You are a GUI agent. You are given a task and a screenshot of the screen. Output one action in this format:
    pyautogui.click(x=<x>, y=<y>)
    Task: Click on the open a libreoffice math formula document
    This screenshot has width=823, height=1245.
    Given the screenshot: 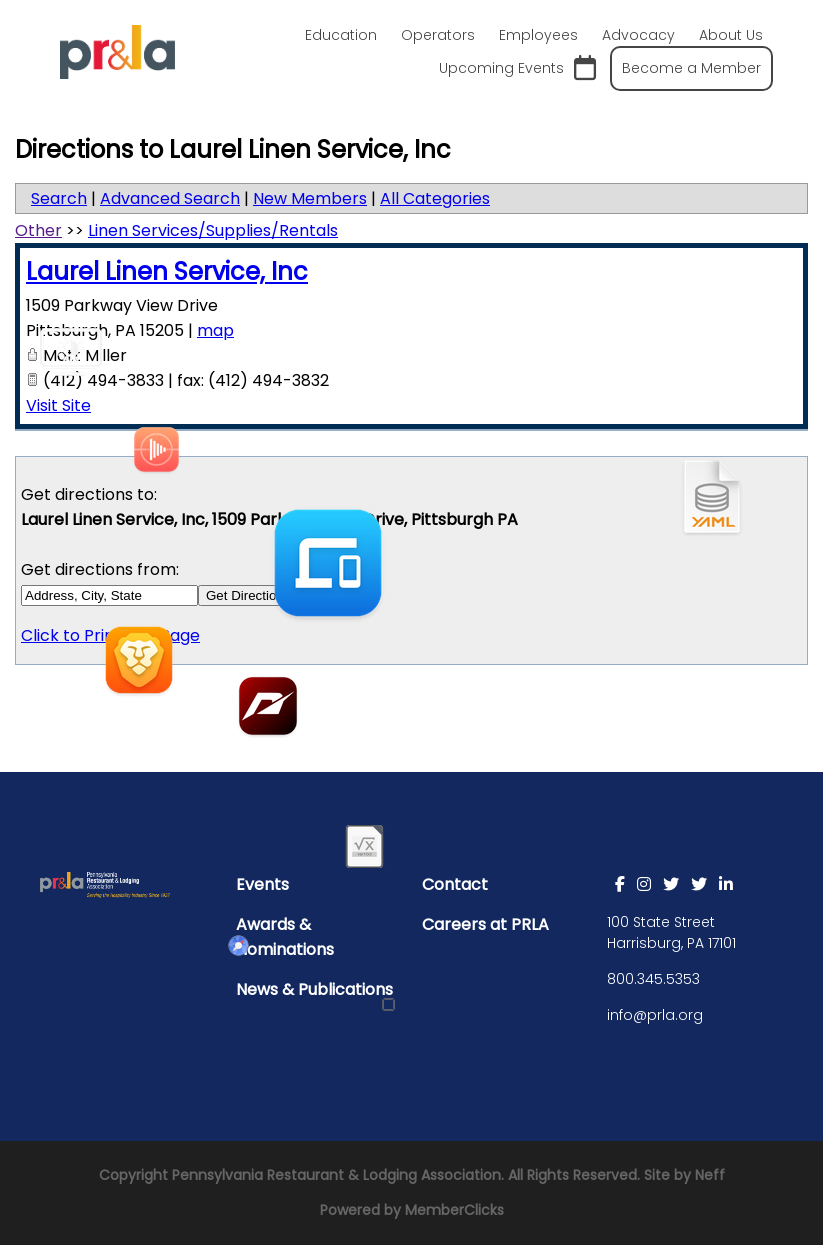 What is the action you would take?
    pyautogui.click(x=364, y=846)
    